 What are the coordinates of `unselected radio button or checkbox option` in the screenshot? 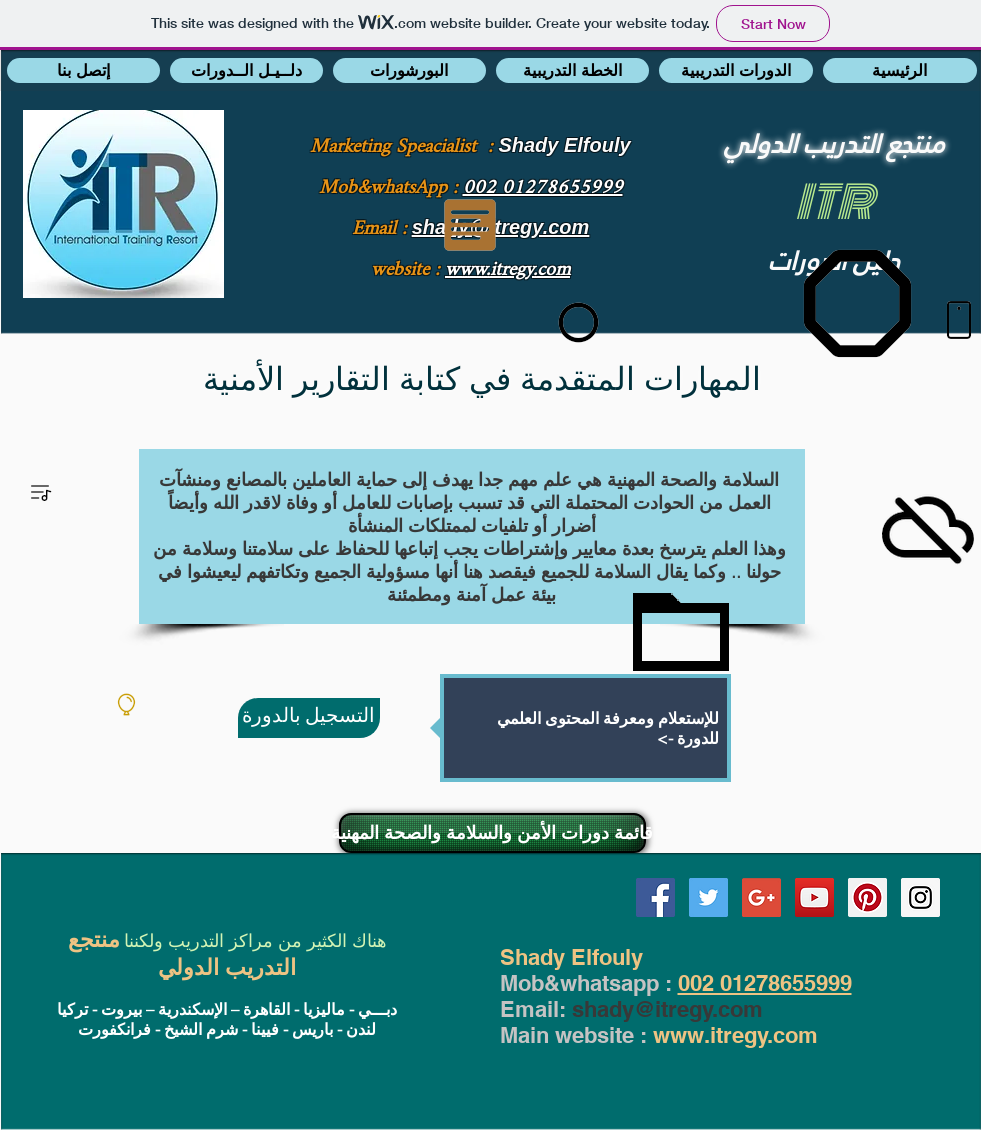 It's located at (578, 322).